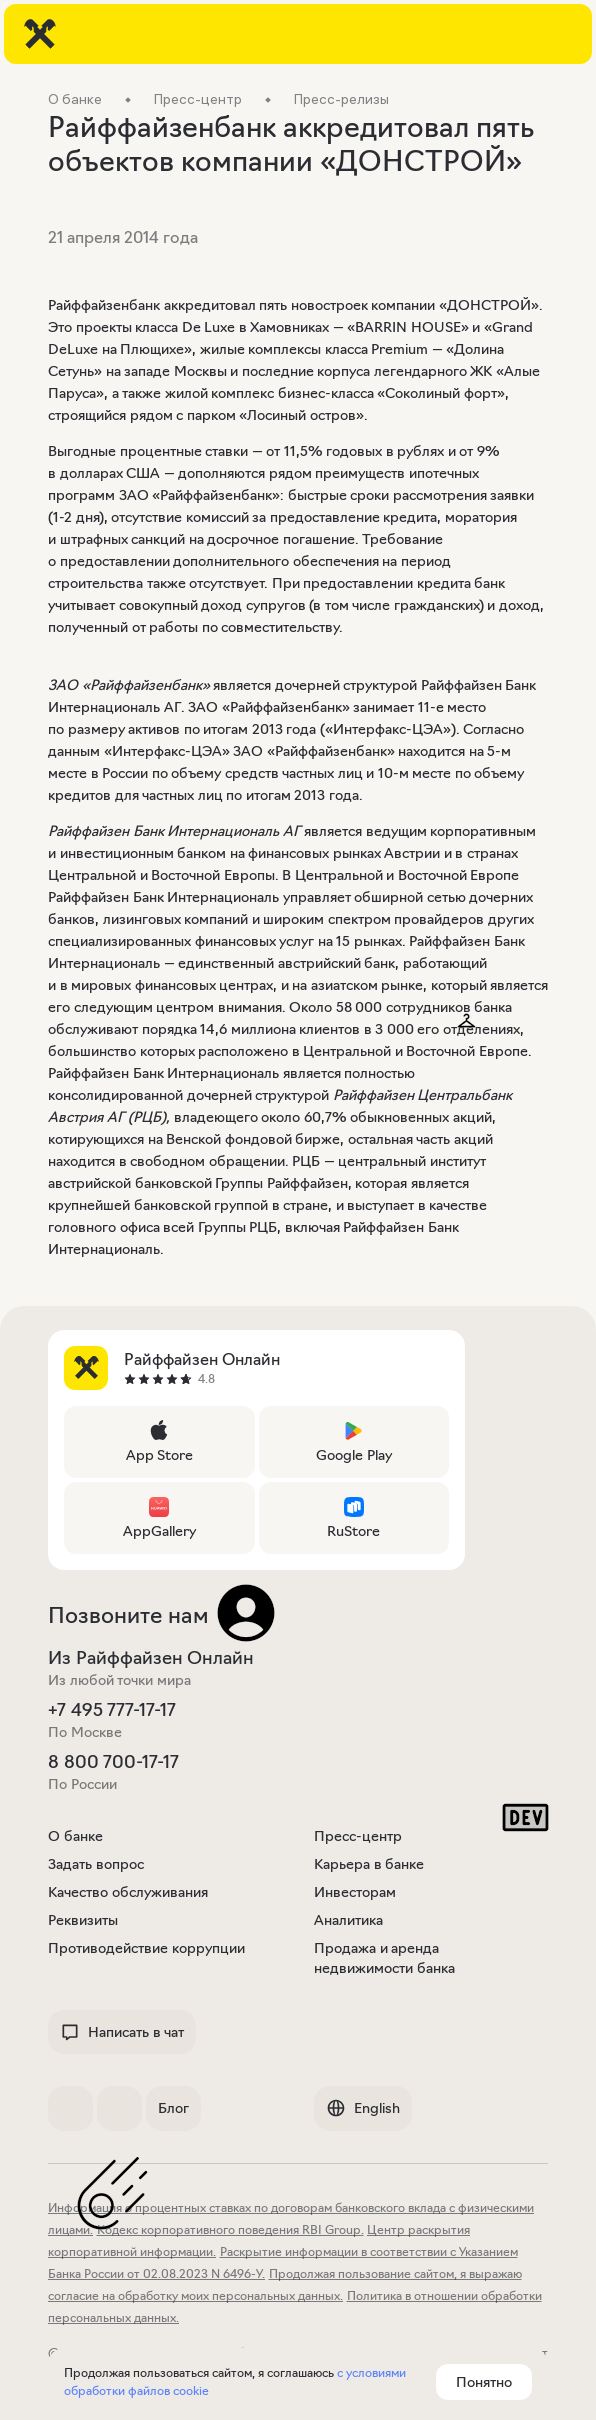 This screenshot has height=2420, width=596. Describe the element at coordinates (112, 2194) in the screenshot. I see `indicates a trending or viral item` at that location.